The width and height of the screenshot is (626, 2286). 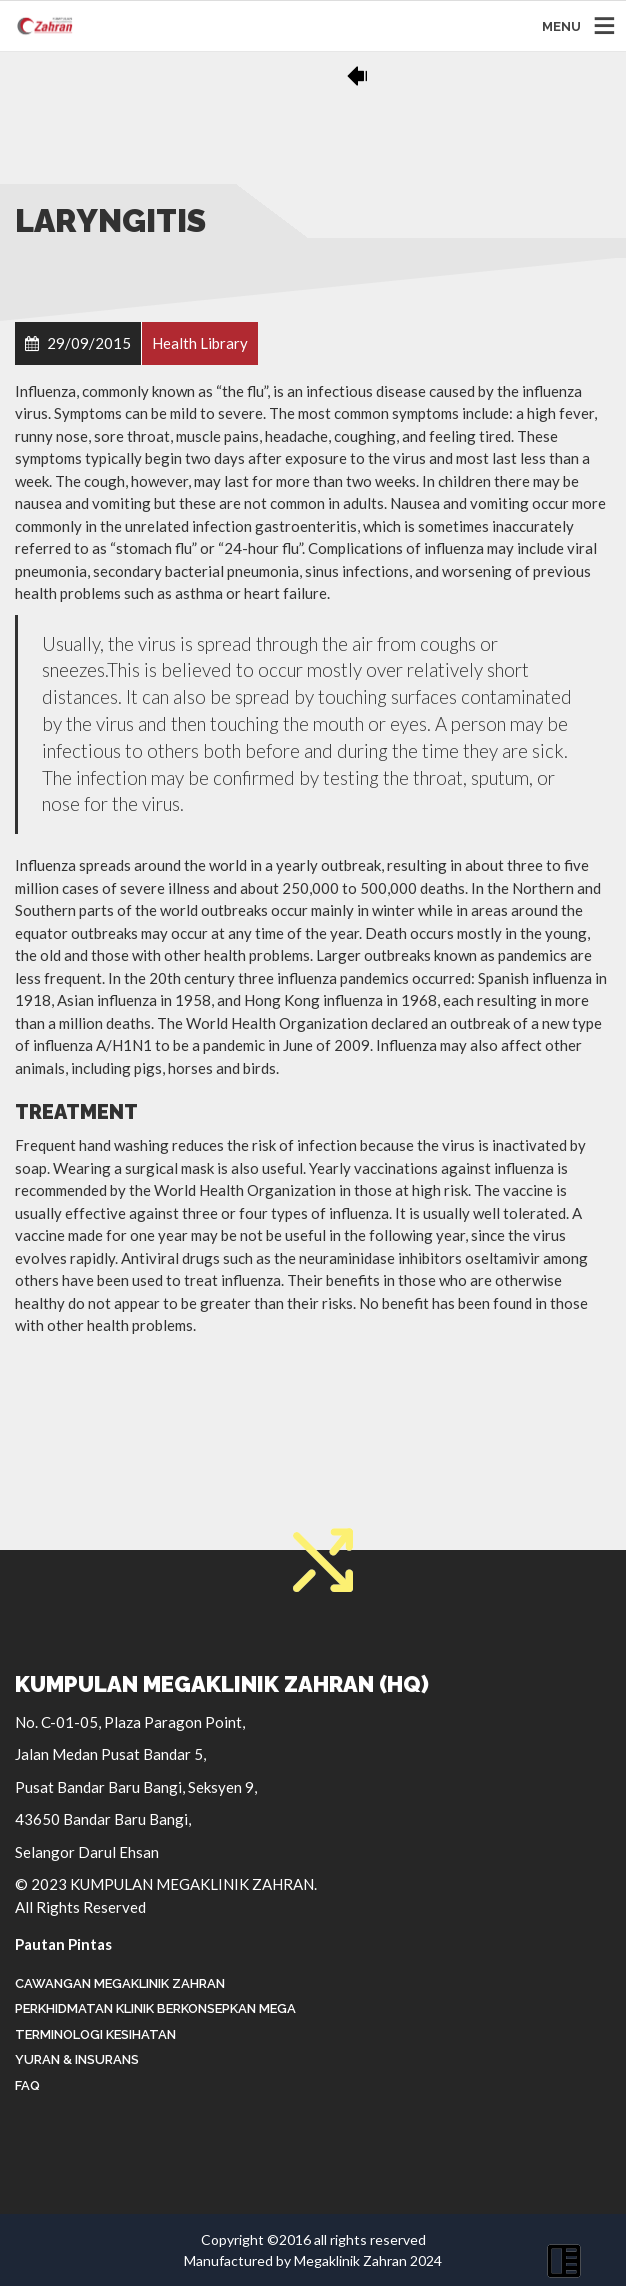 I want to click on go back to previous screen, so click(x=358, y=76).